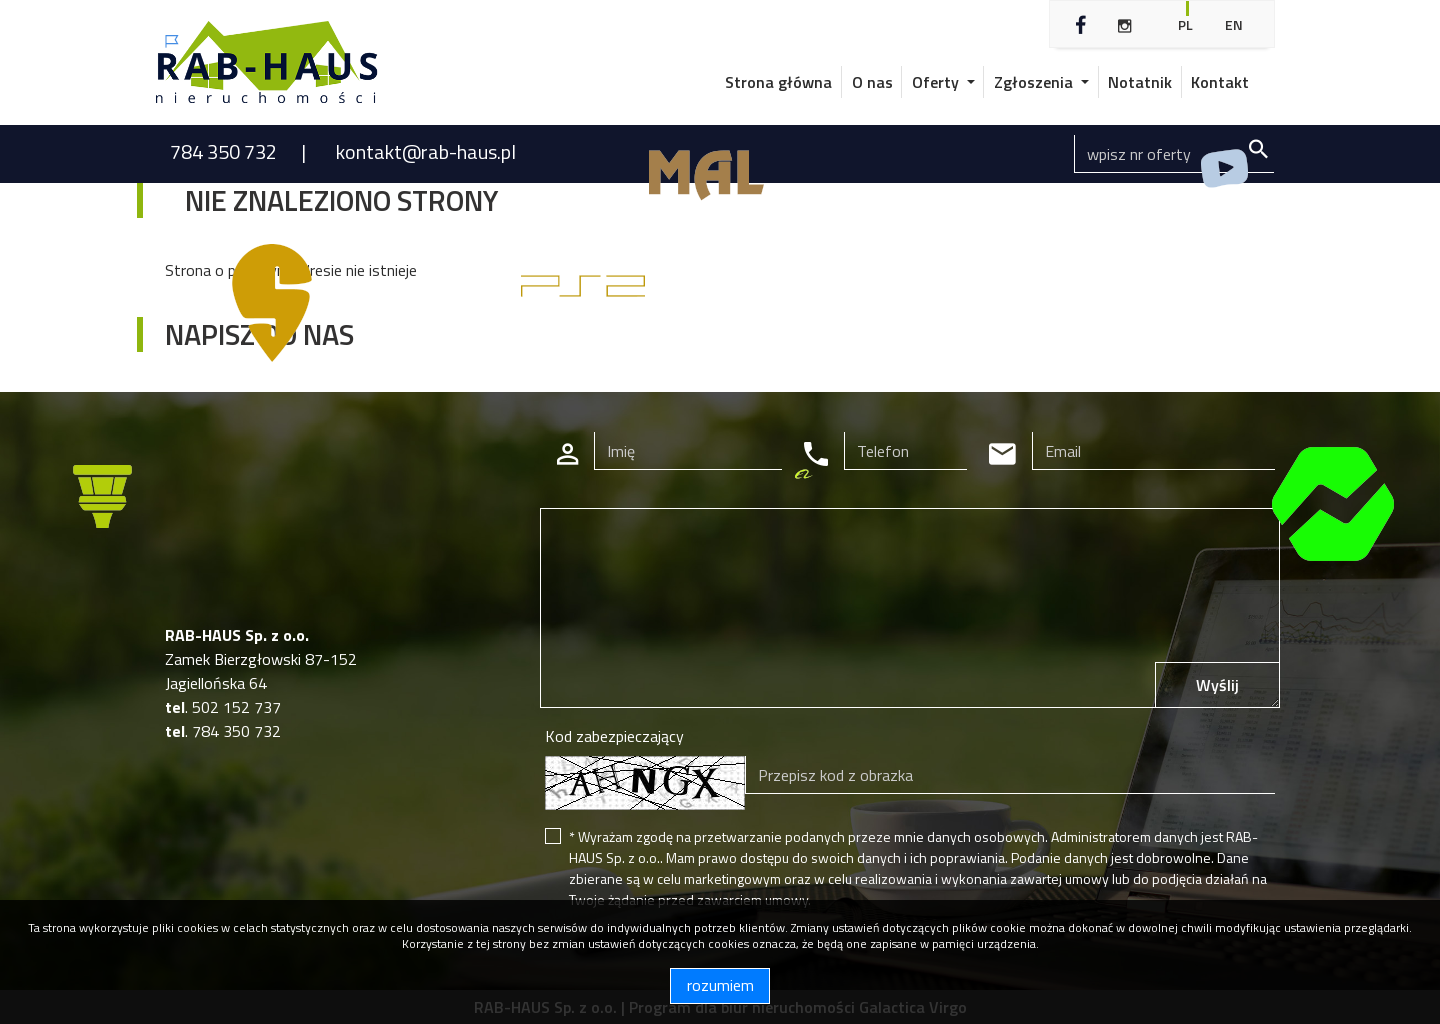  Describe the element at coordinates (272, 303) in the screenshot. I see `open the Swiggy food delivery app` at that location.